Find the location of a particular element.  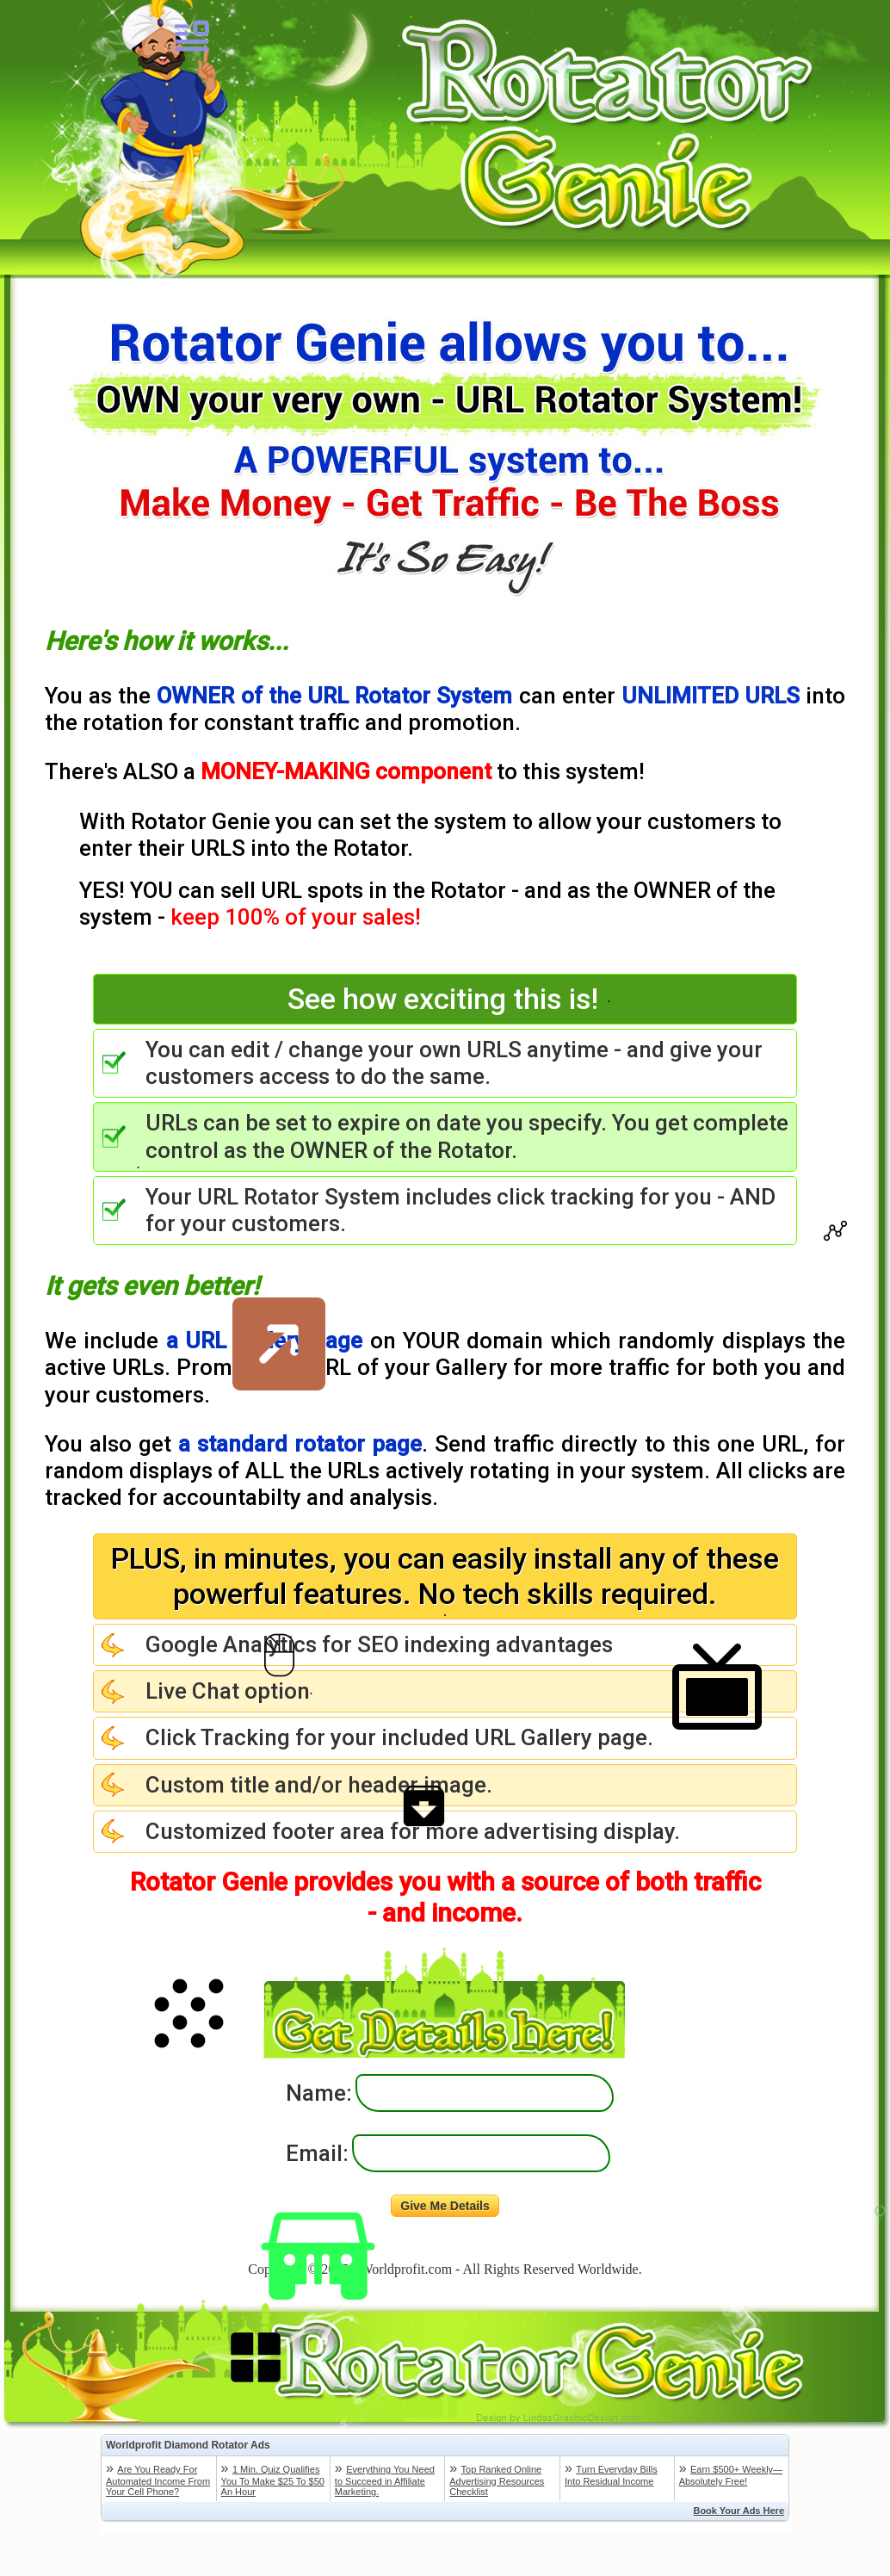

open link in new tab or window is located at coordinates (279, 1344).